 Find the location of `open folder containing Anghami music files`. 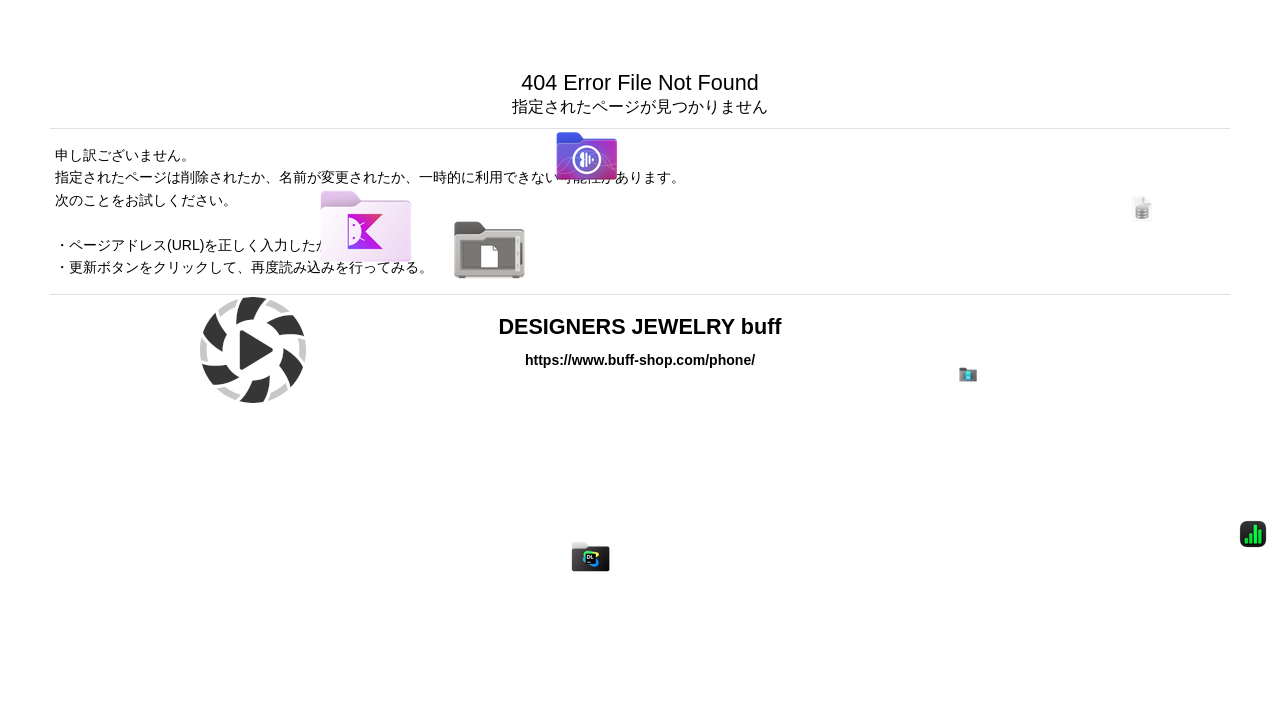

open folder containing Anghami music files is located at coordinates (586, 157).